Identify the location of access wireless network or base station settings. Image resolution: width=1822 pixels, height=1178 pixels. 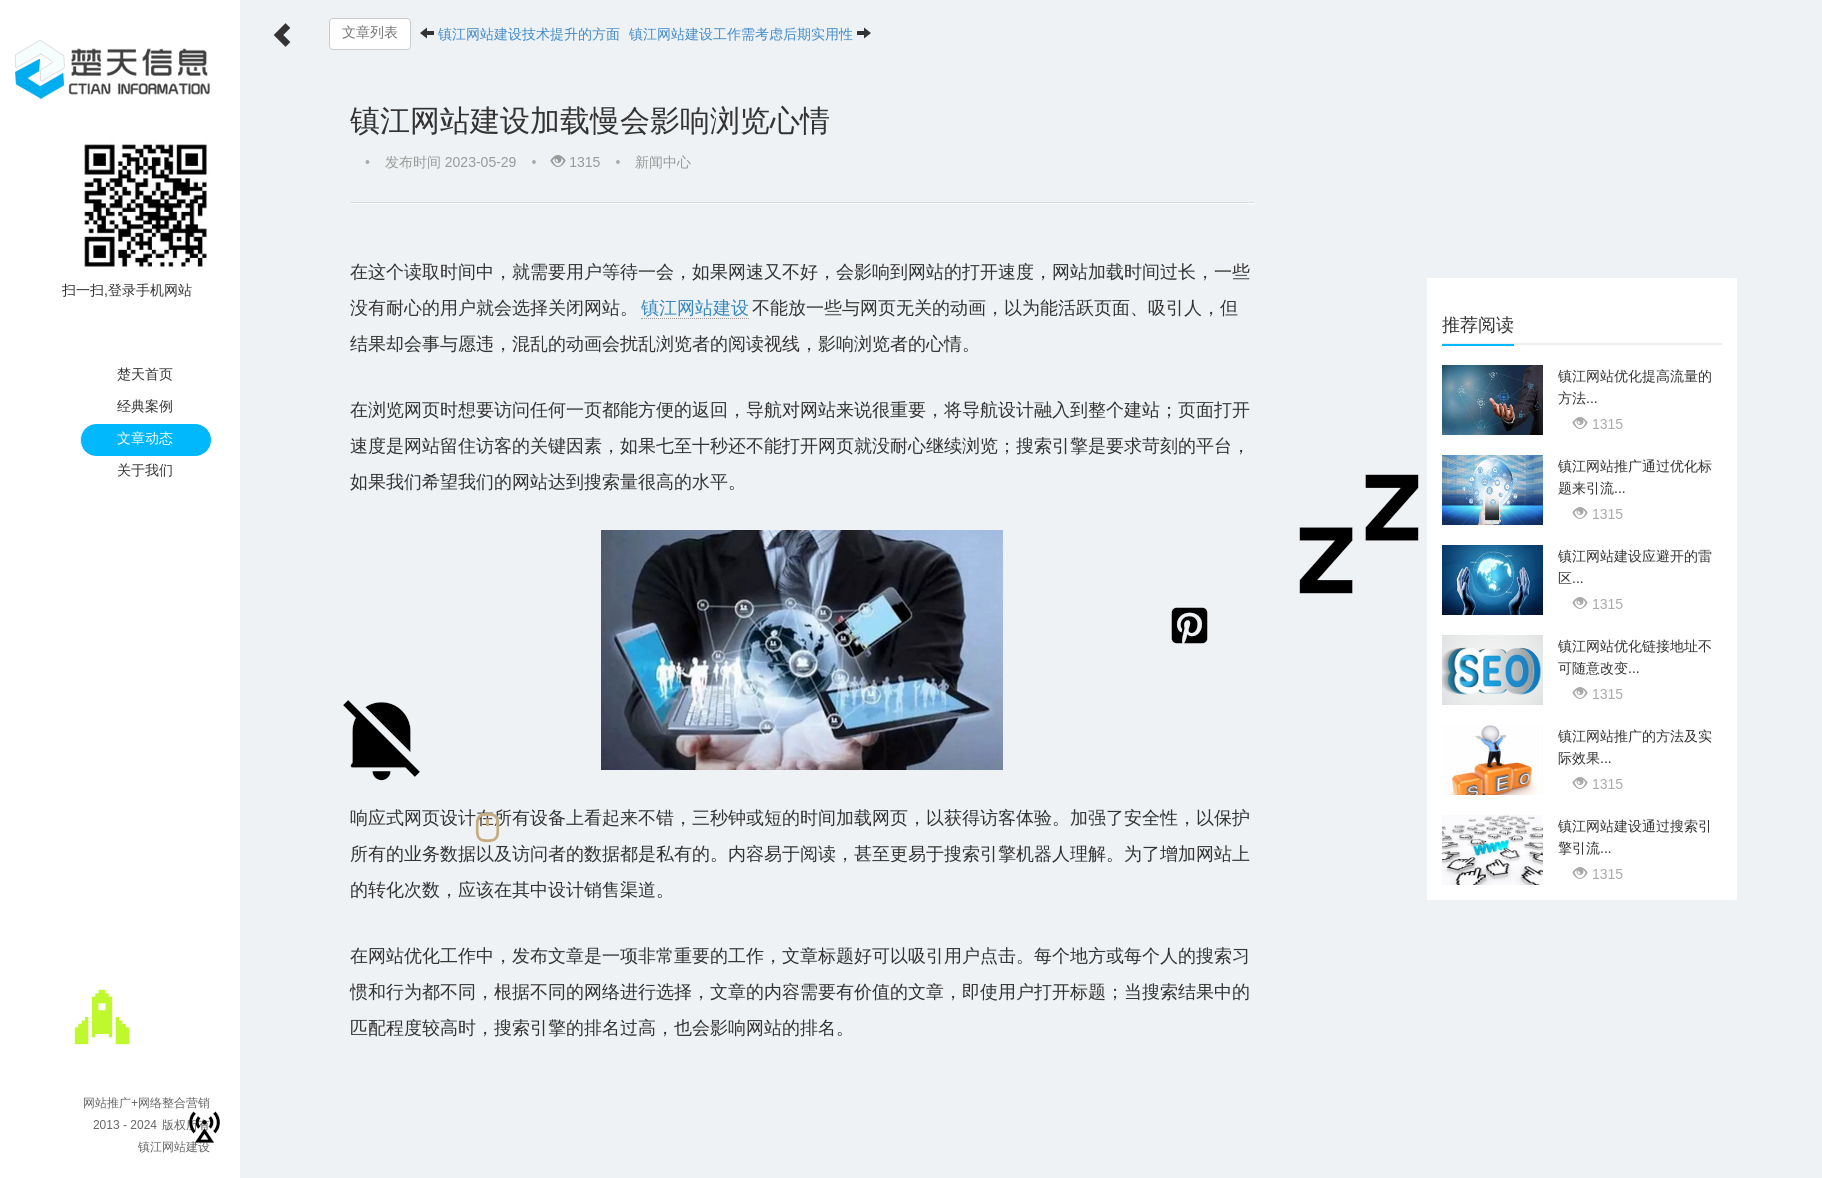
(204, 1126).